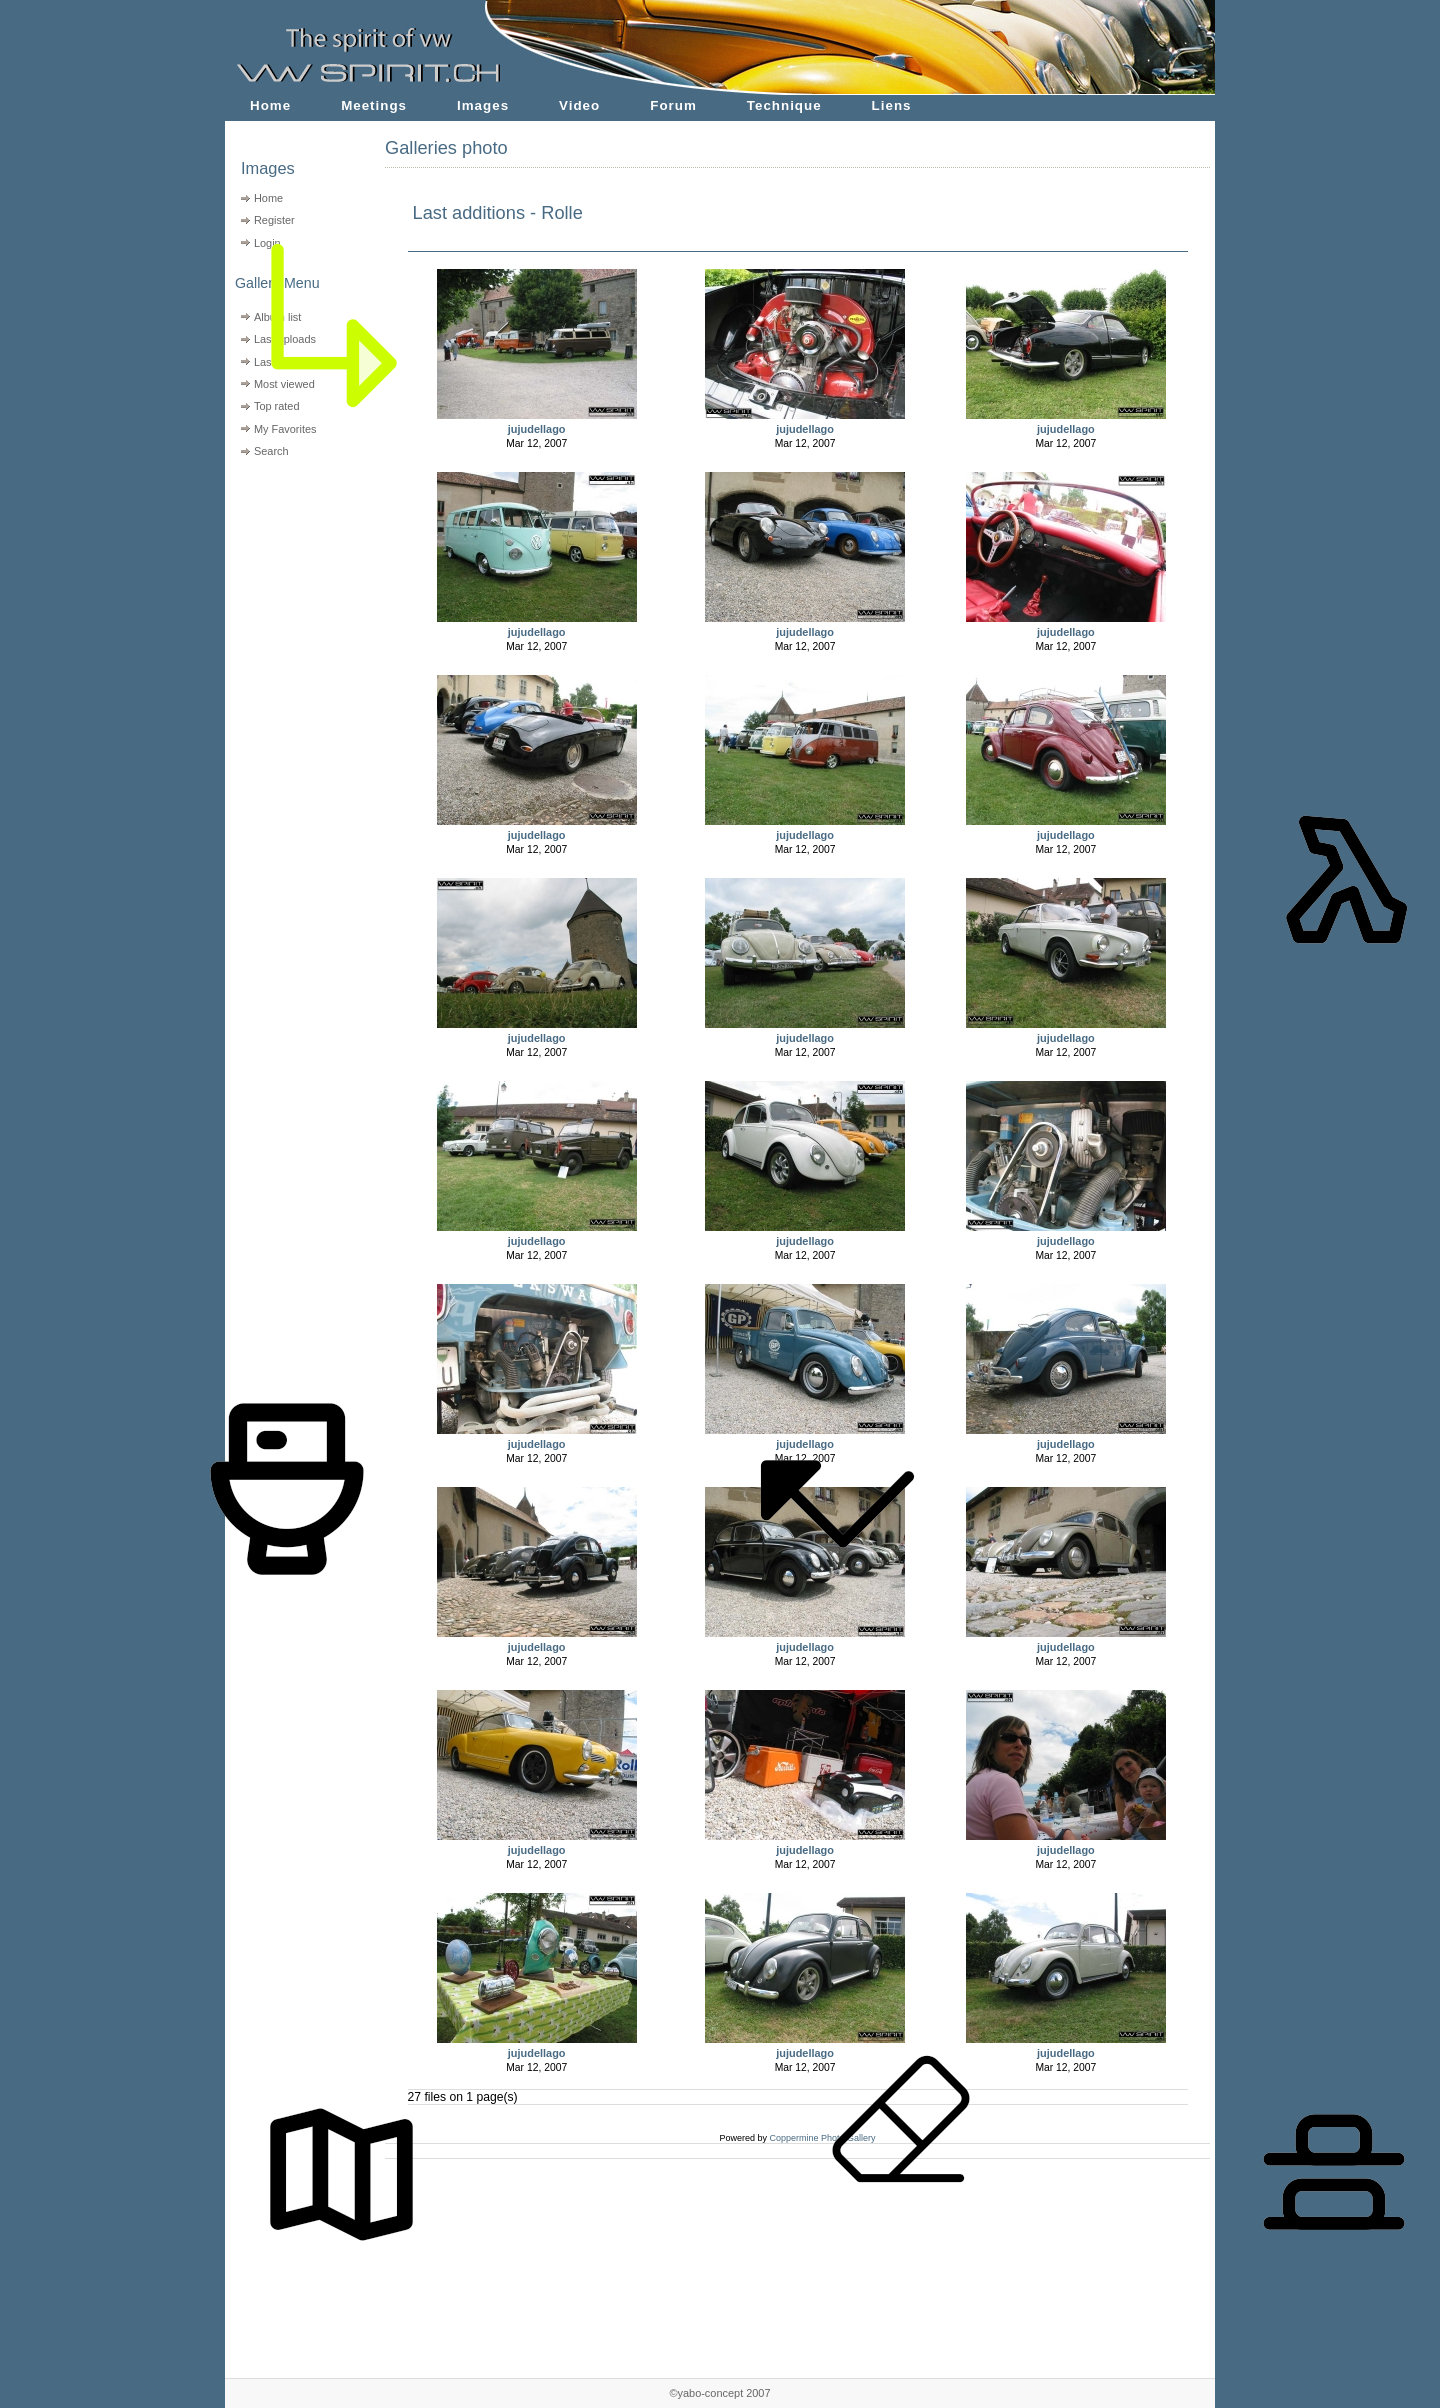 The image size is (1440, 2408). I want to click on find nearby restrooms, so click(287, 1486).